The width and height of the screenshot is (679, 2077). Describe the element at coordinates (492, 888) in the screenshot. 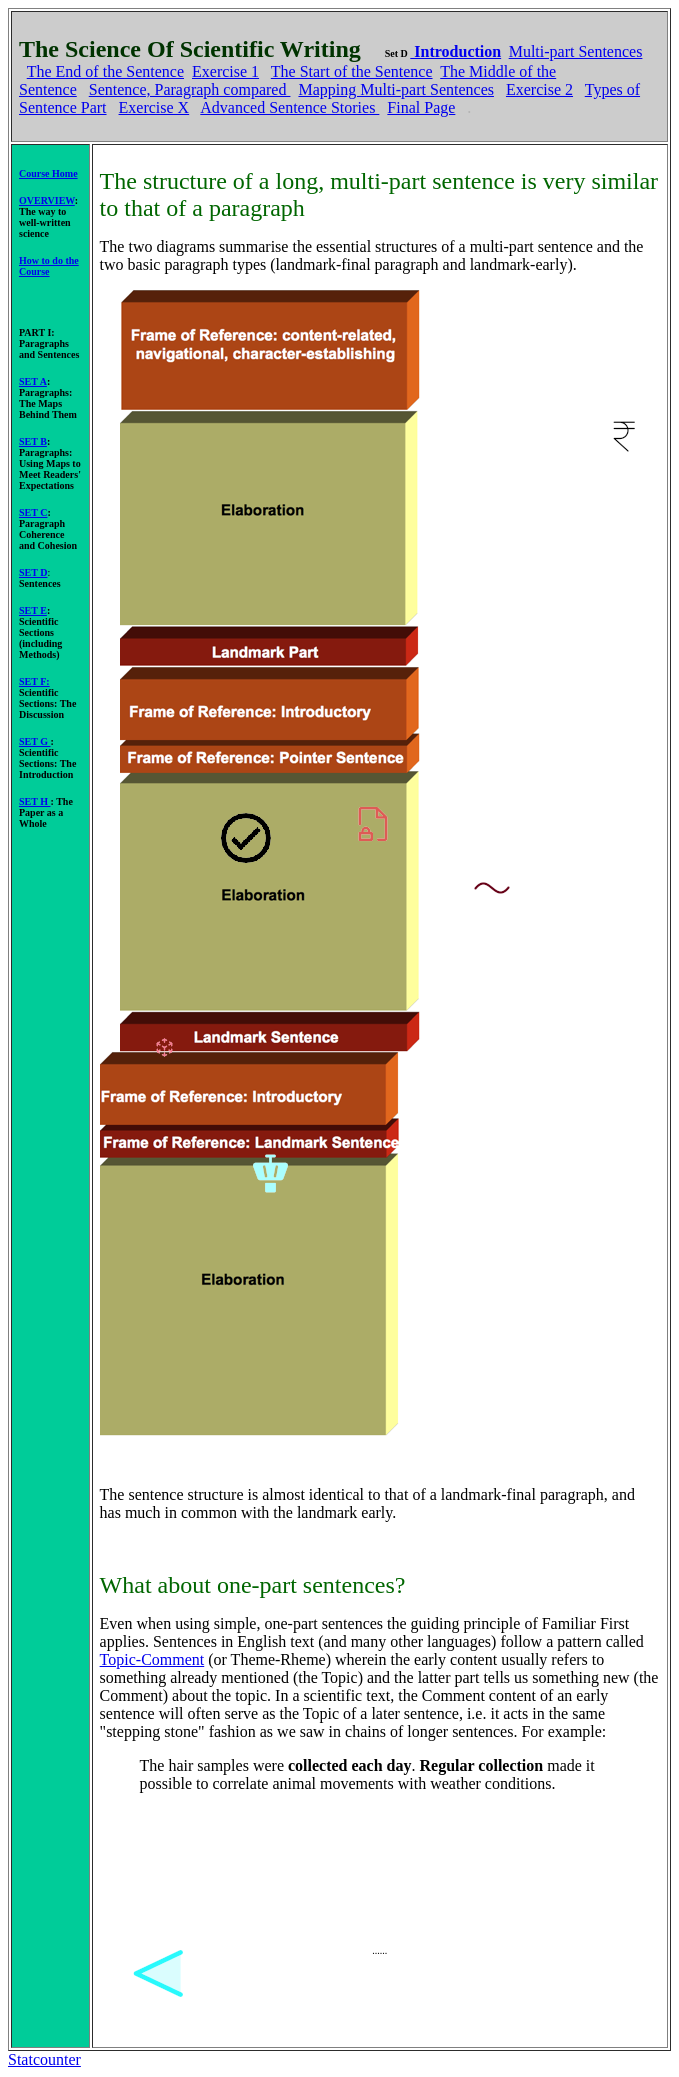

I see `indicates an approximate or estimated value` at that location.